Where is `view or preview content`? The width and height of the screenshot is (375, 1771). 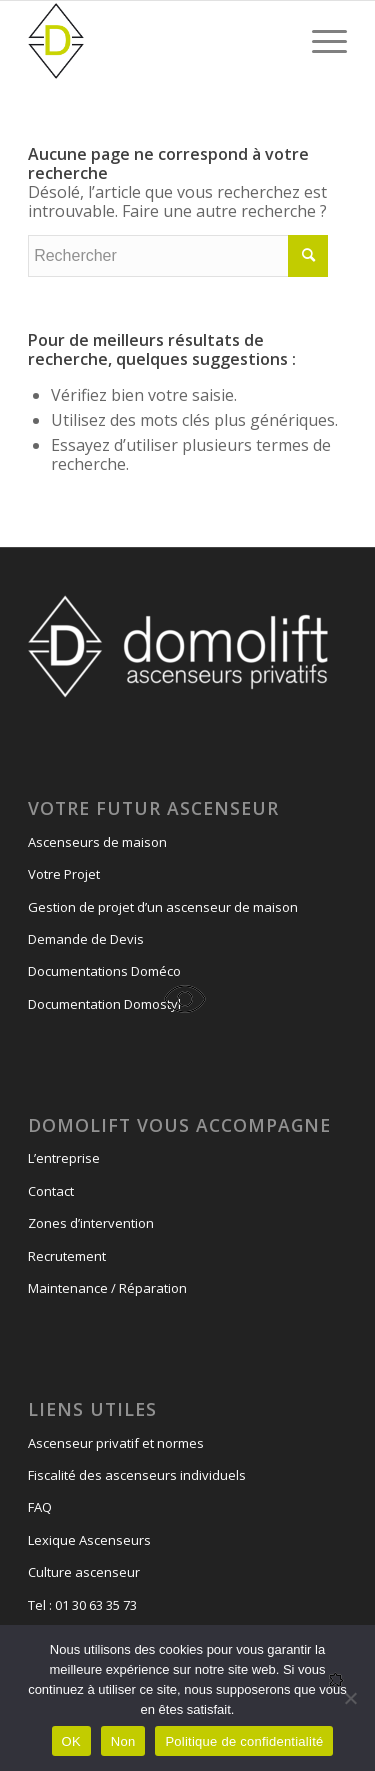 view or preview content is located at coordinates (185, 999).